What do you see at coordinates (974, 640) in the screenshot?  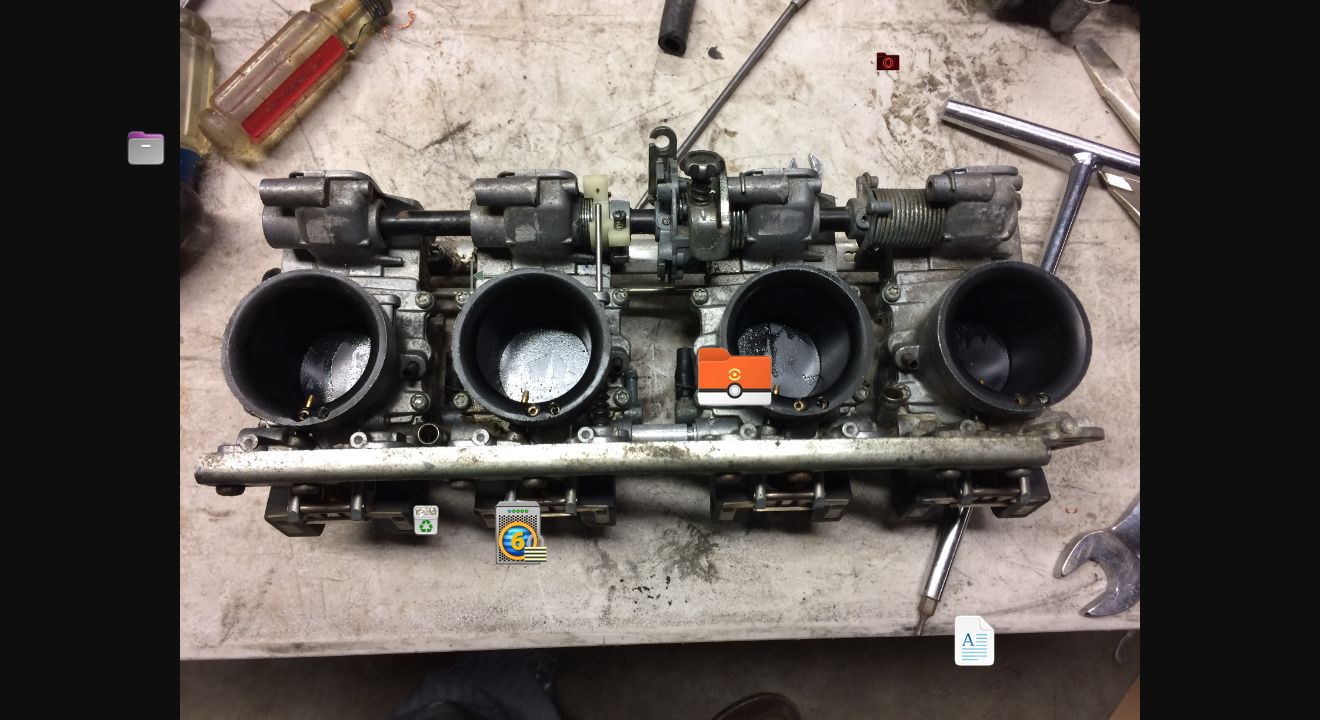 I see `open a word processing document` at bounding box center [974, 640].